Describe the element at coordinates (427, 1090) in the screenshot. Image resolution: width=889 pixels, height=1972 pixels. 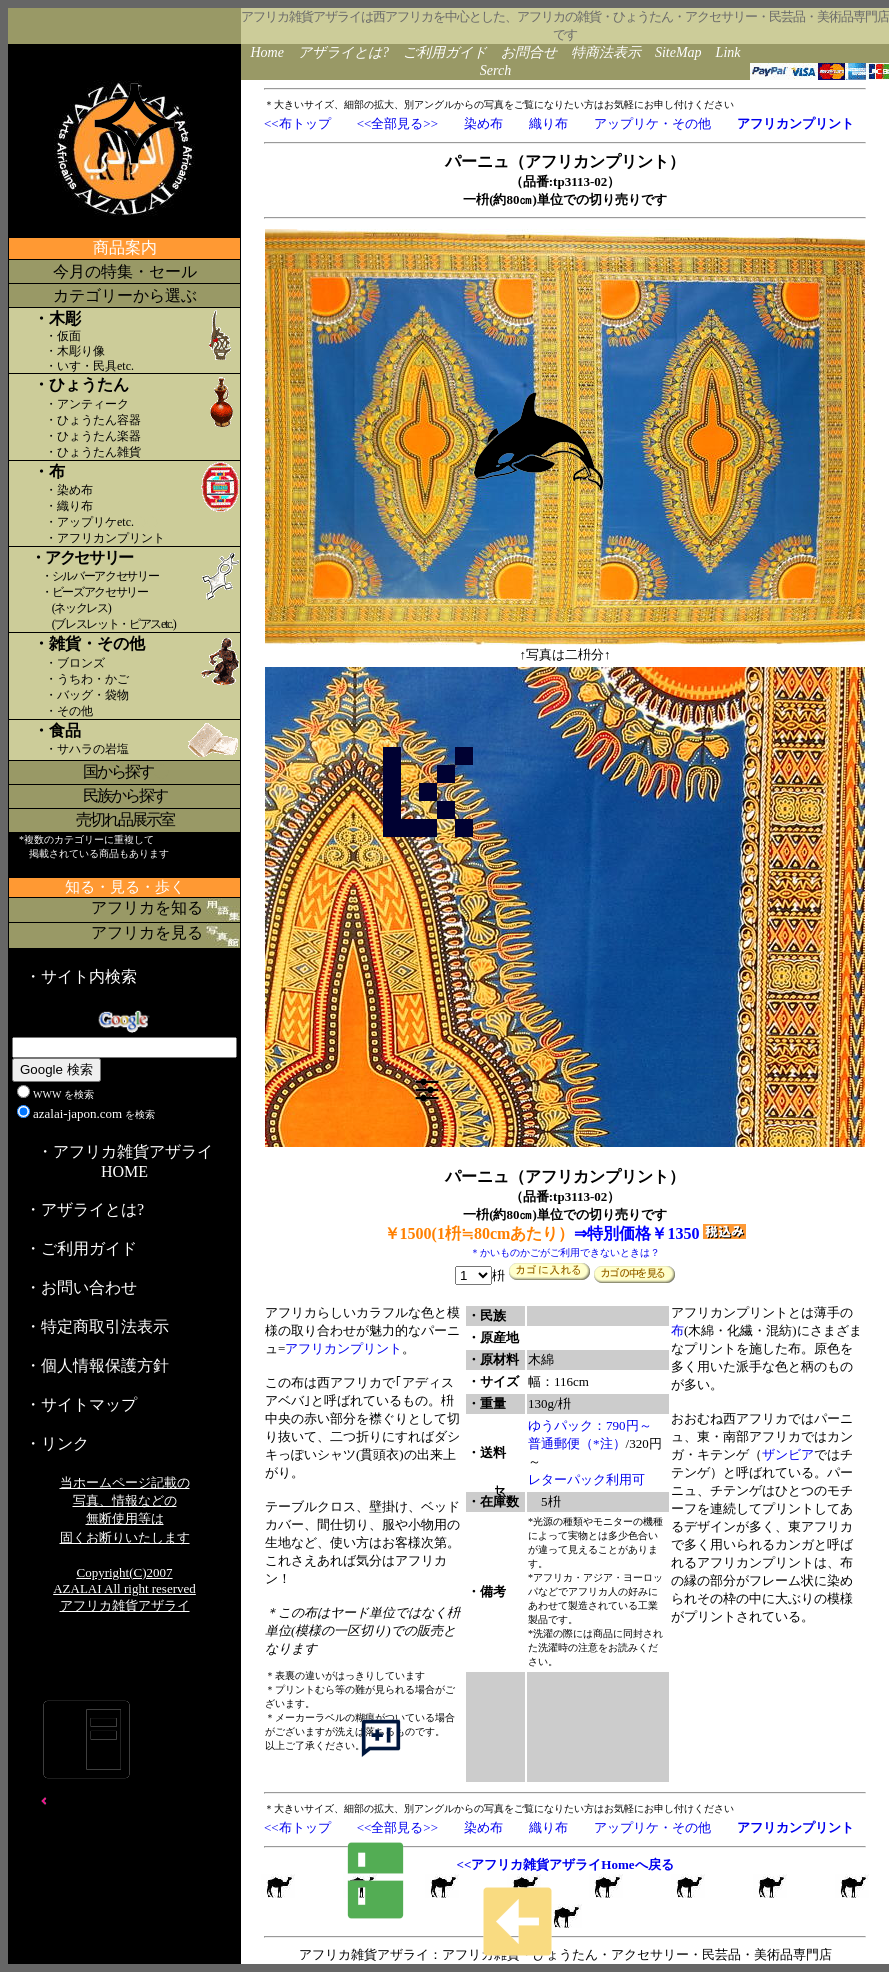
I see `adjust audio or equalizer settings` at that location.